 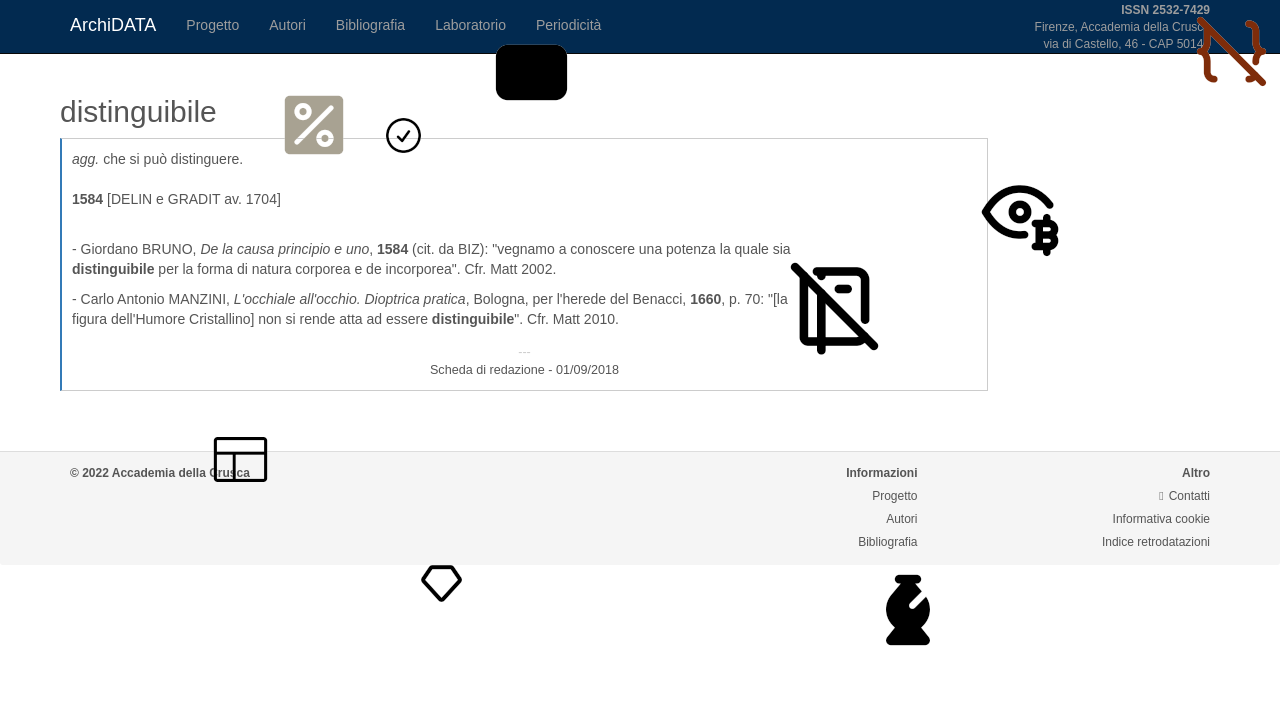 I want to click on switch to landscape orientation, so click(x=531, y=72).